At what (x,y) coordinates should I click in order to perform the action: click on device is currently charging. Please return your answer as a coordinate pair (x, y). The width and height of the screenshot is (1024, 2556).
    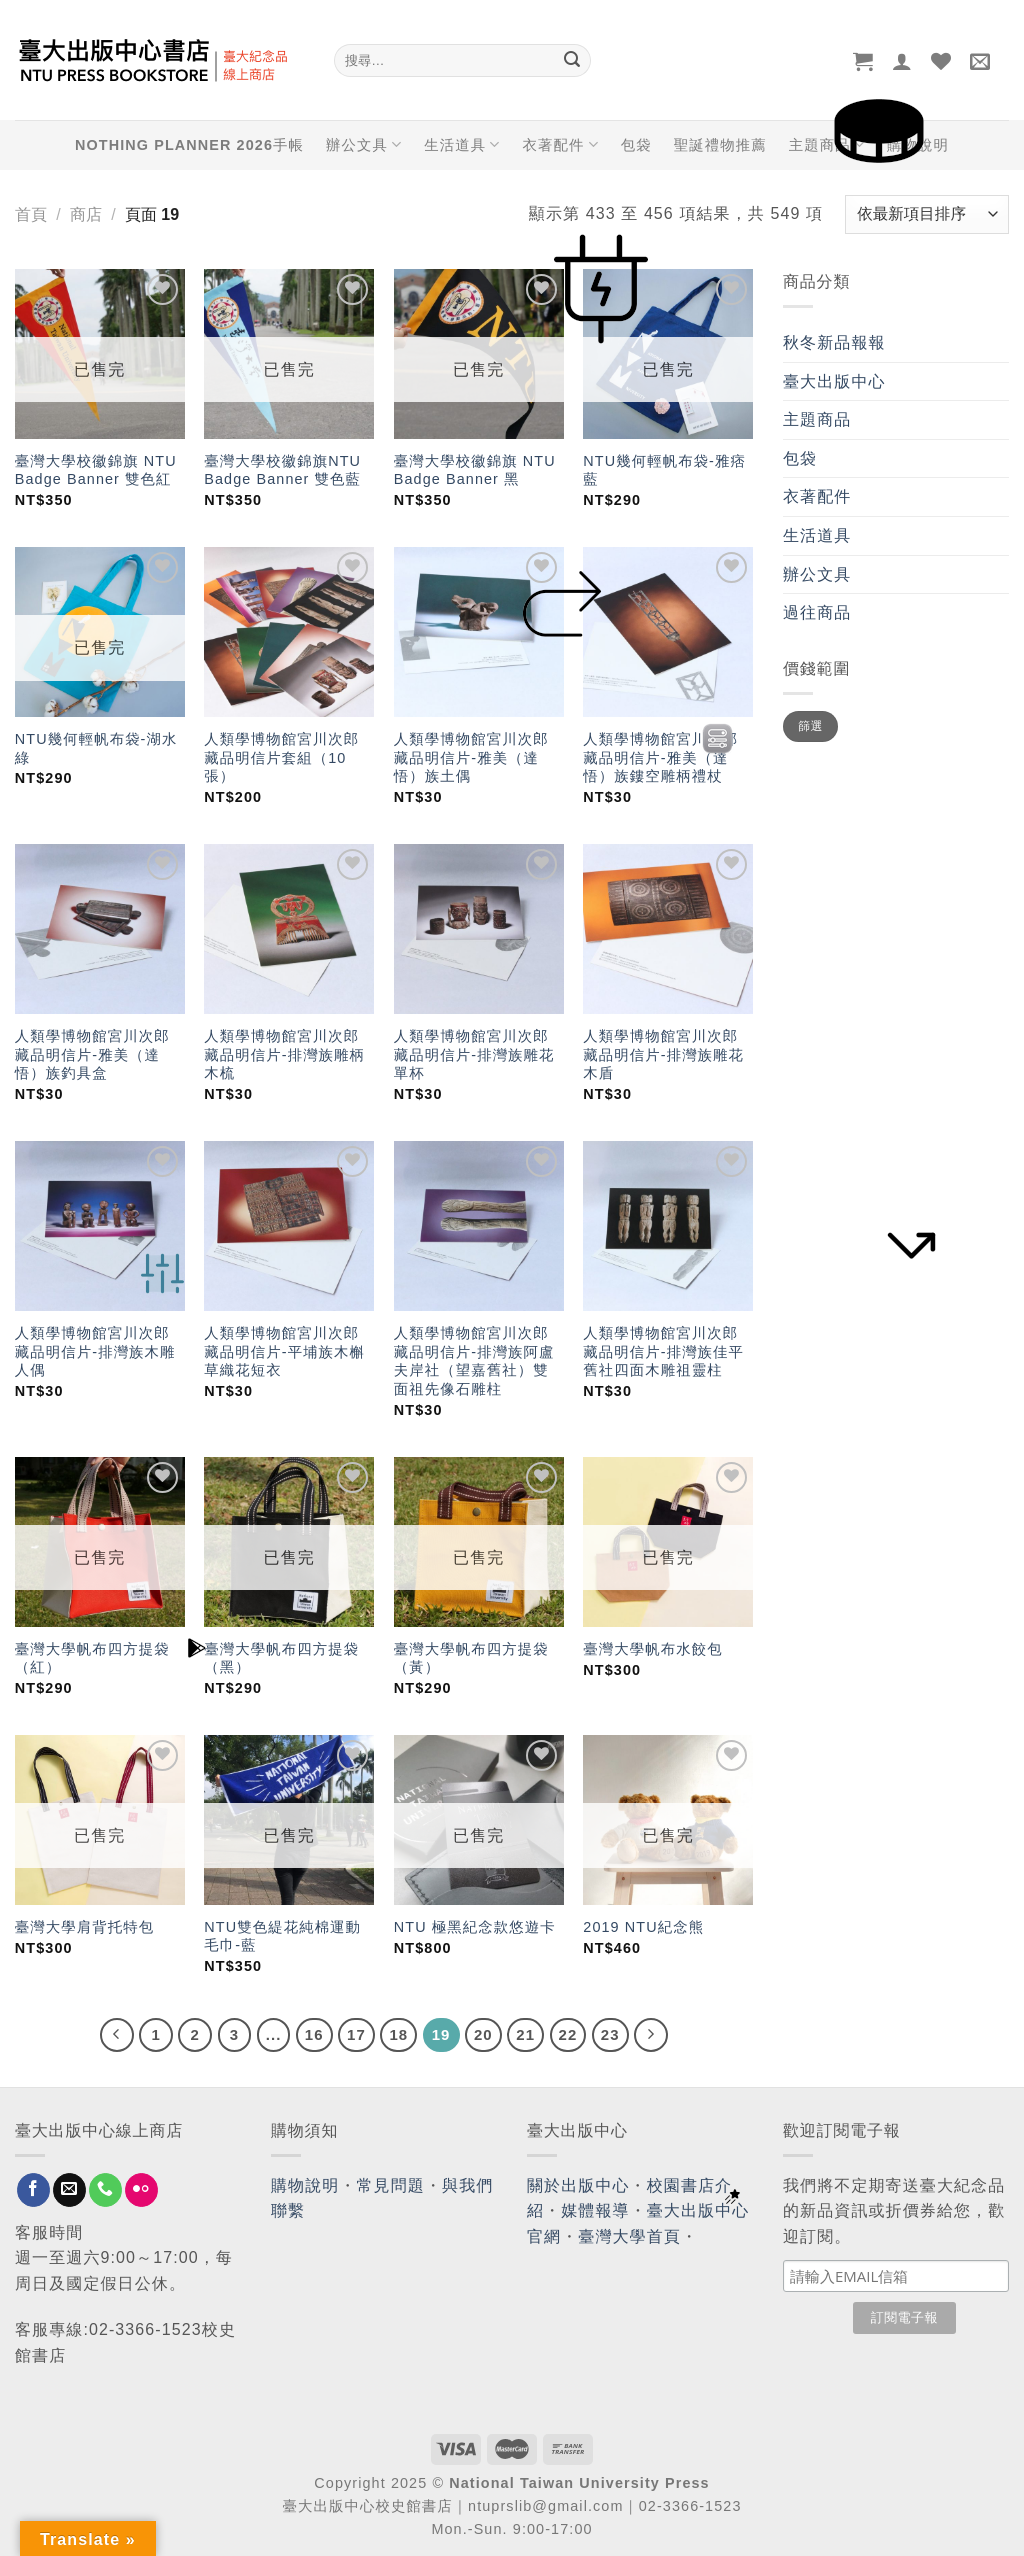
    Looking at the image, I should click on (601, 289).